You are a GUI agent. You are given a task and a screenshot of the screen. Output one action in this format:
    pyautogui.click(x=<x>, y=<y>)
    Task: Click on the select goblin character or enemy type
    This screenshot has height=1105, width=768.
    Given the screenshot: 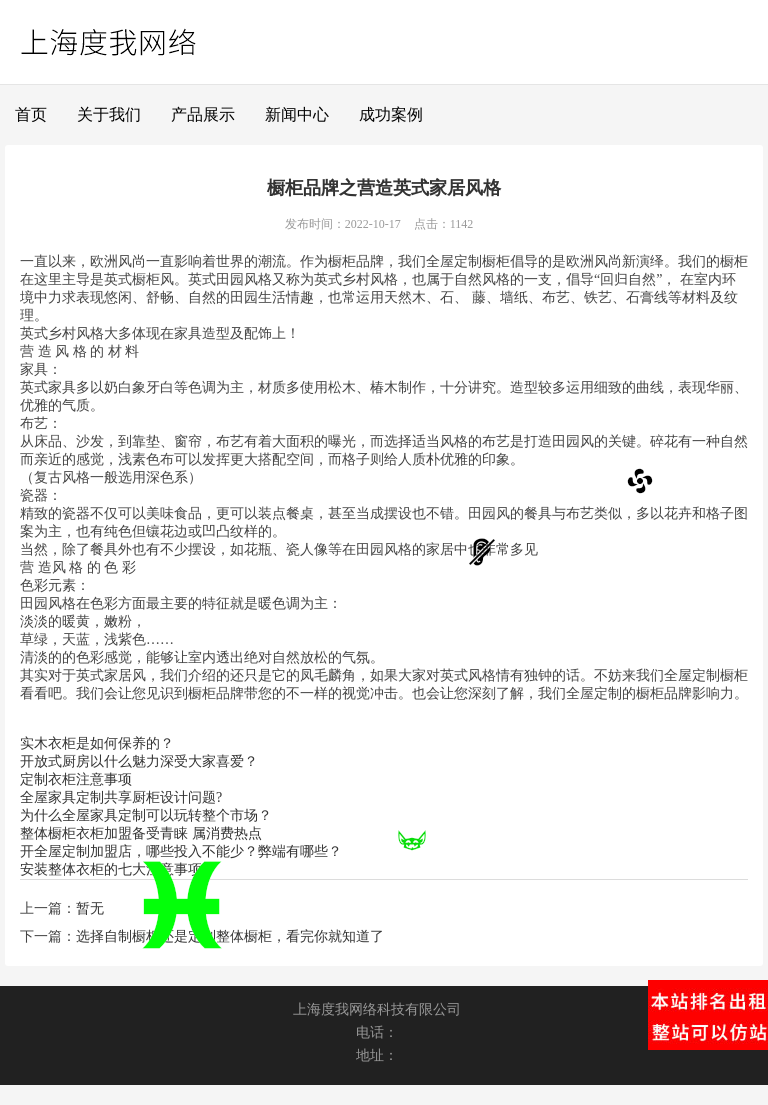 What is the action you would take?
    pyautogui.click(x=412, y=841)
    